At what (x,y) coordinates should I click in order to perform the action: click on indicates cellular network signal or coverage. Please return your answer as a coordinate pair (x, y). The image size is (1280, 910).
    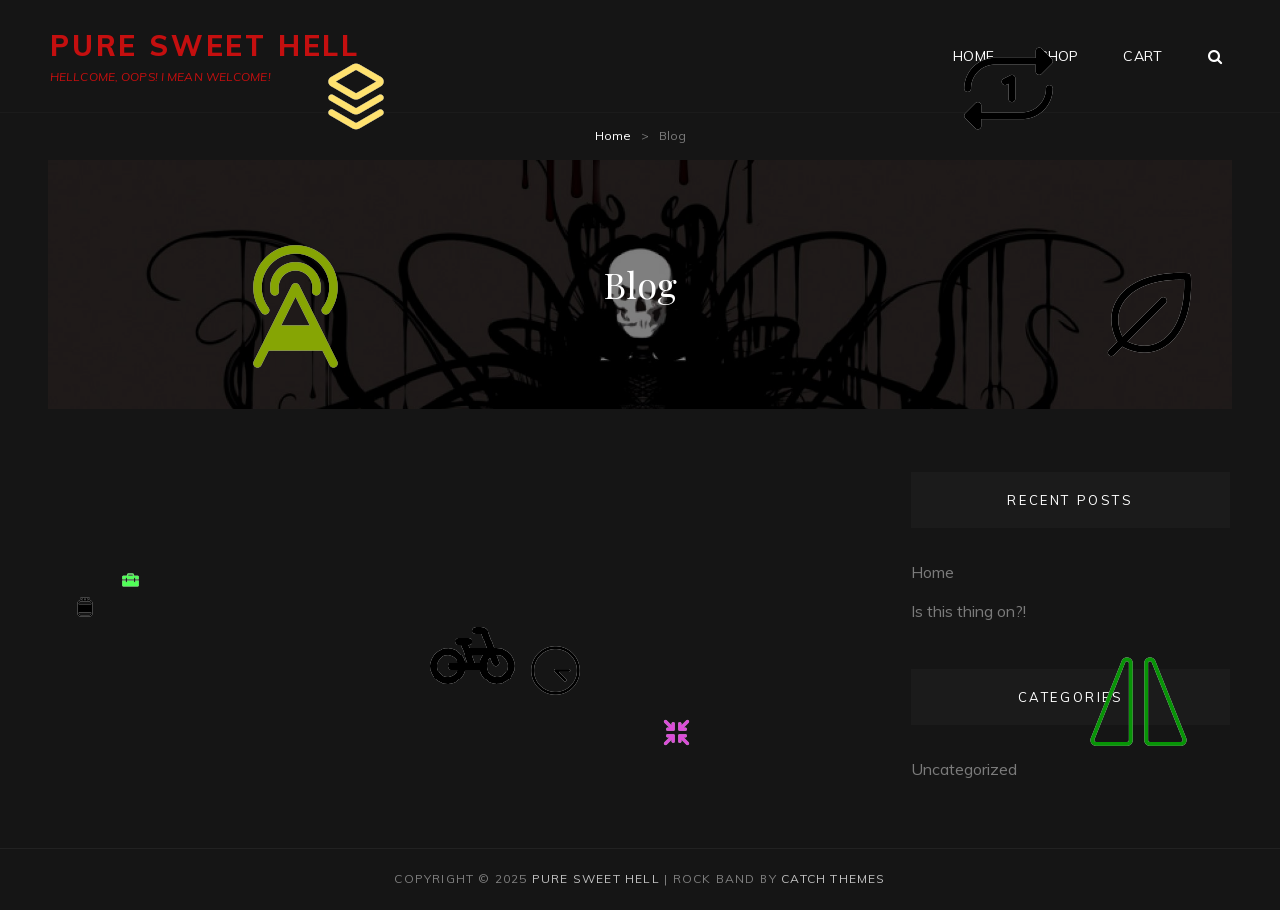
    Looking at the image, I should click on (295, 308).